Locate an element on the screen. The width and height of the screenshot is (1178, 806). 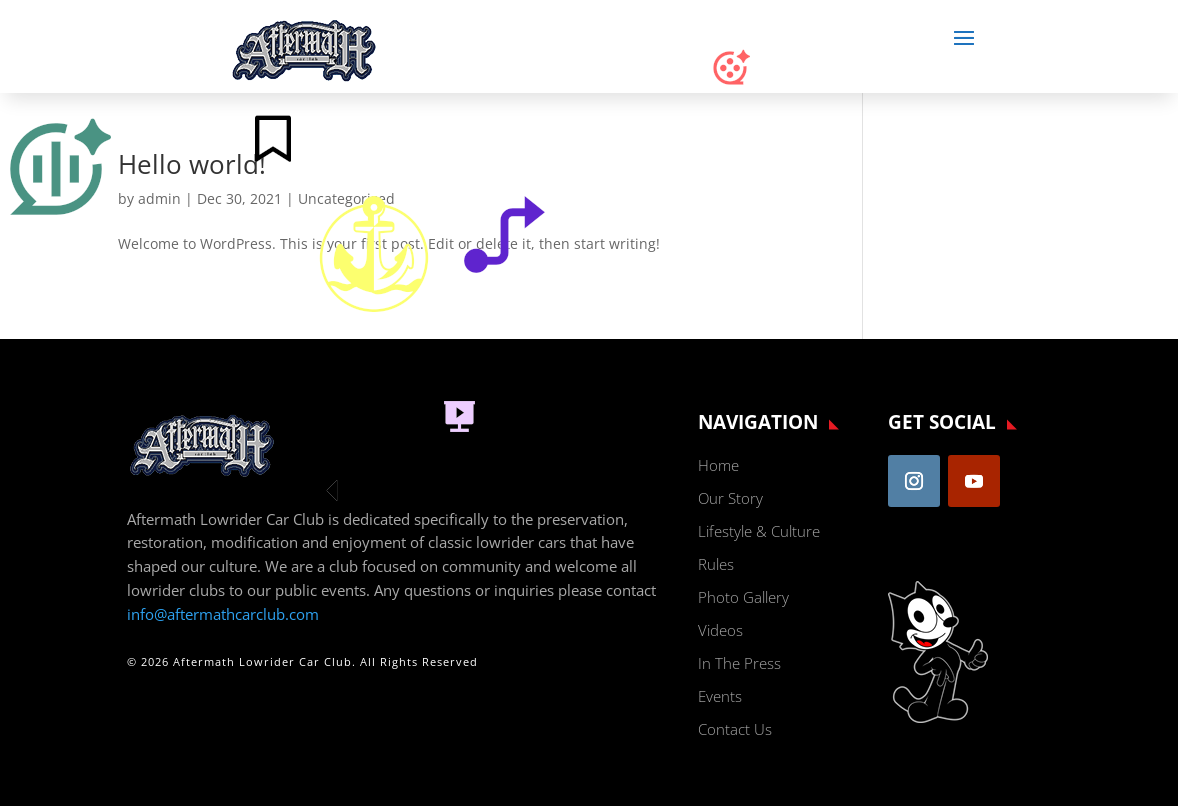
start a presentation slideshow is located at coordinates (459, 416).